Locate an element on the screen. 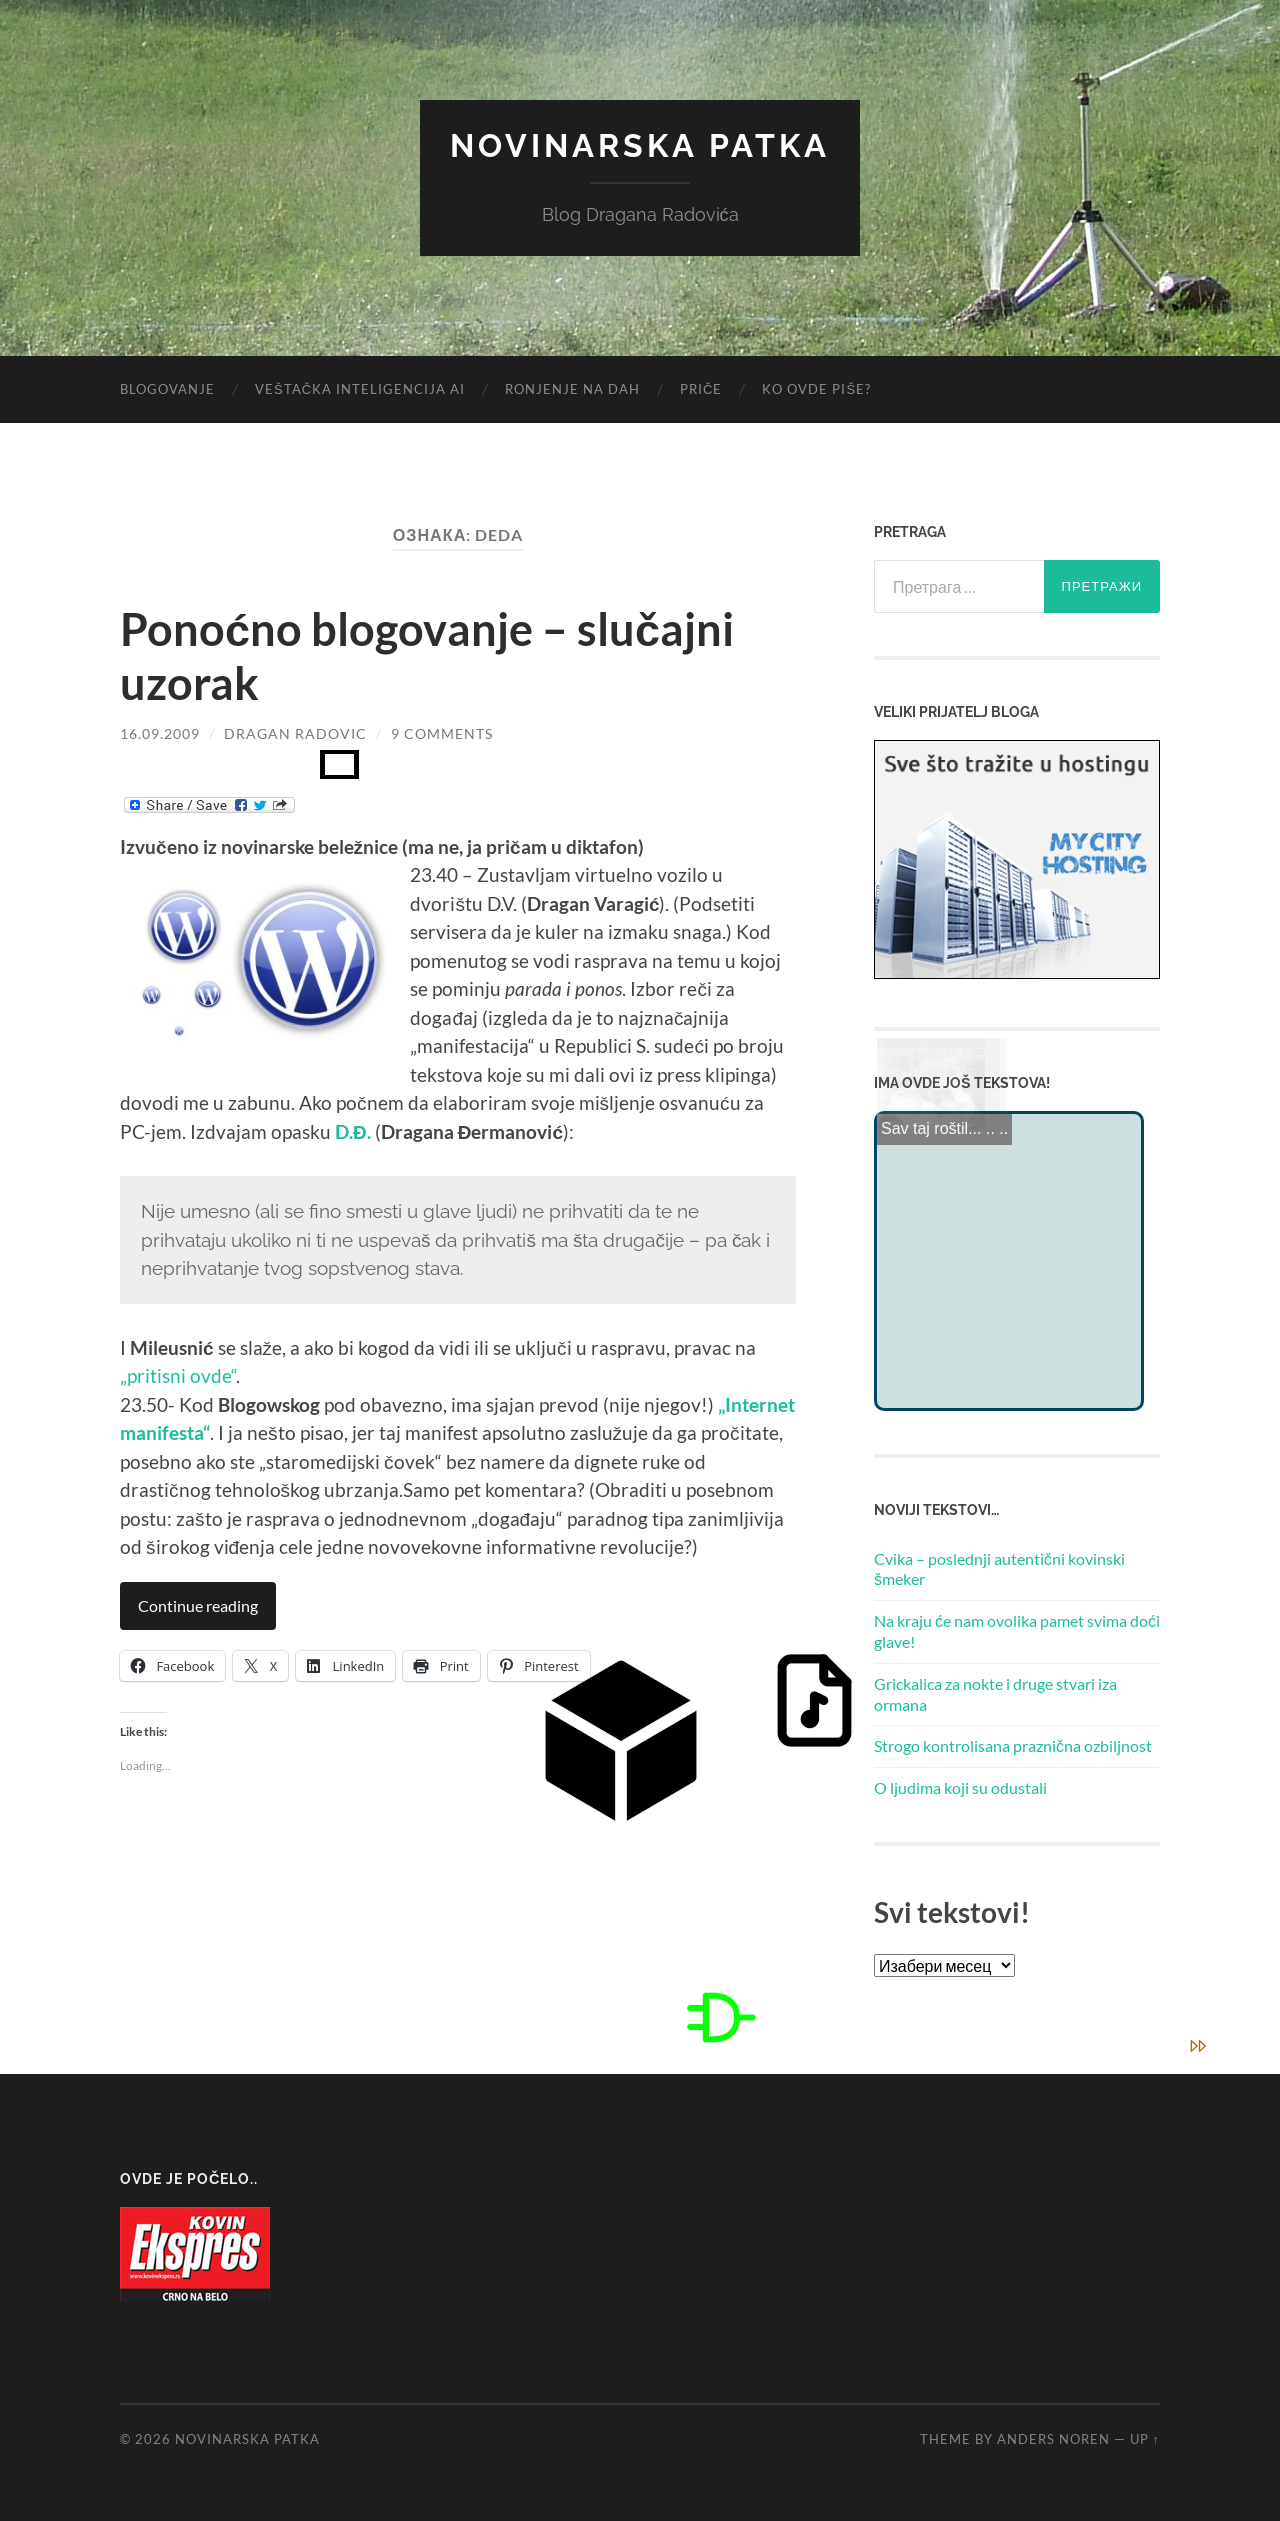 The width and height of the screenshot is (1280, 2521). open an audio or music file is located at coordinates (814, 1700).